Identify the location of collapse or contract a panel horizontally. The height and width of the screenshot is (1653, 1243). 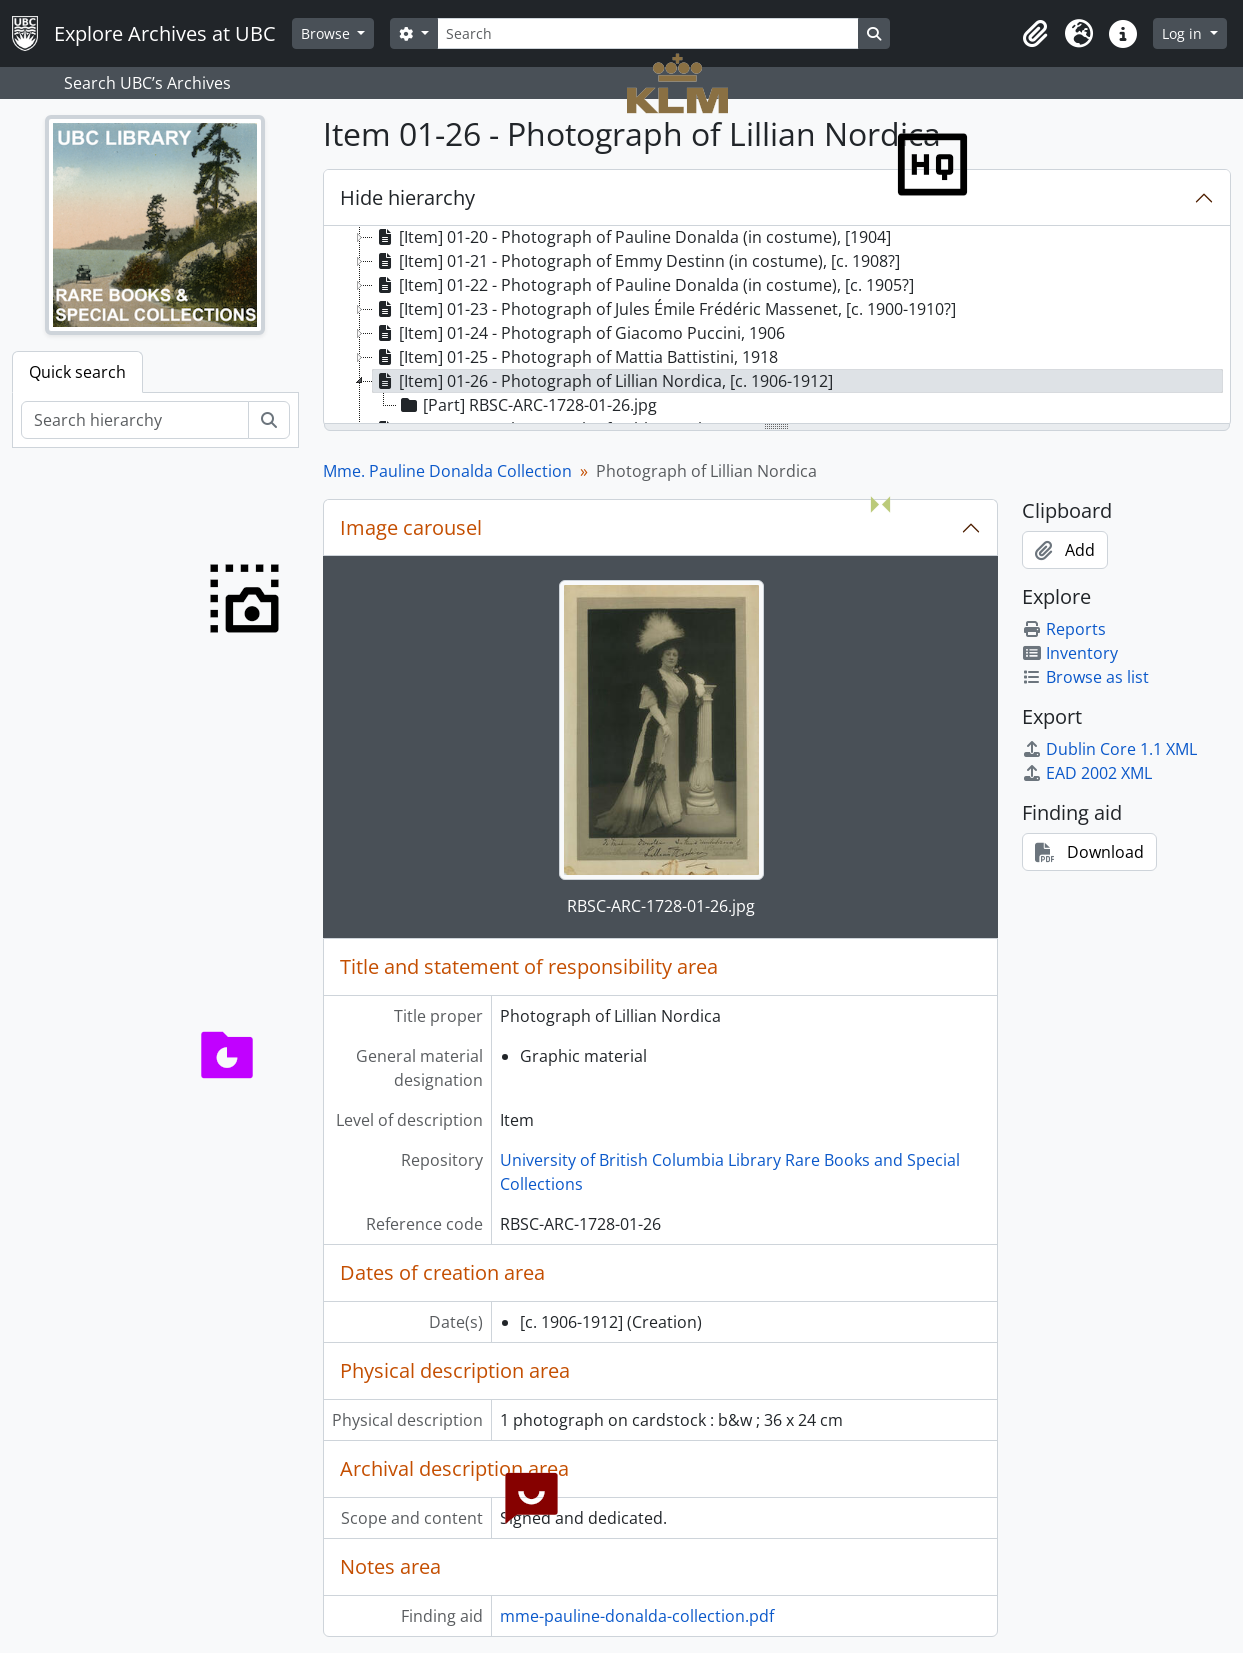
(880, 504).